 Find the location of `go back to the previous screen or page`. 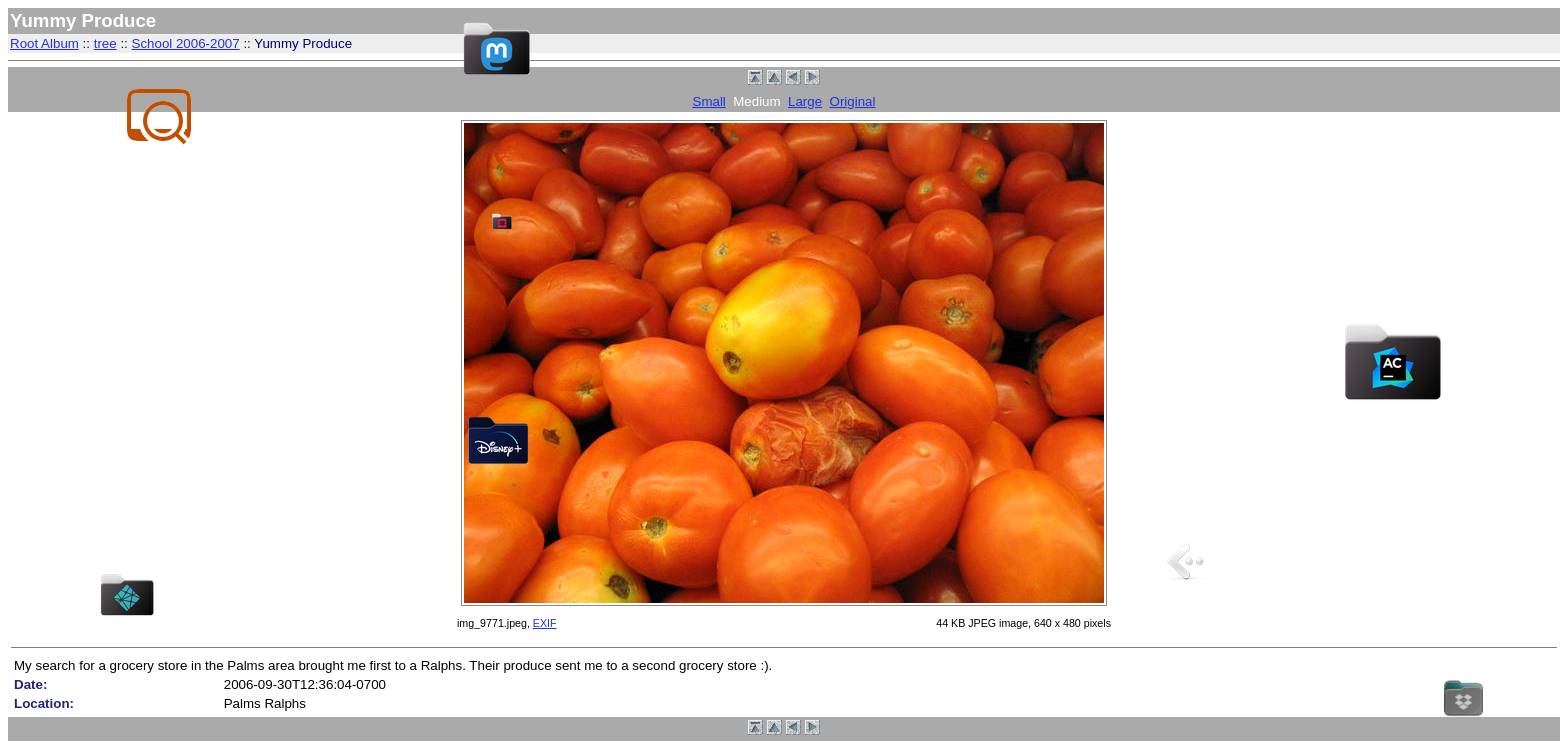

go back to the previous screen or page is located at coordinates (1185, 561).